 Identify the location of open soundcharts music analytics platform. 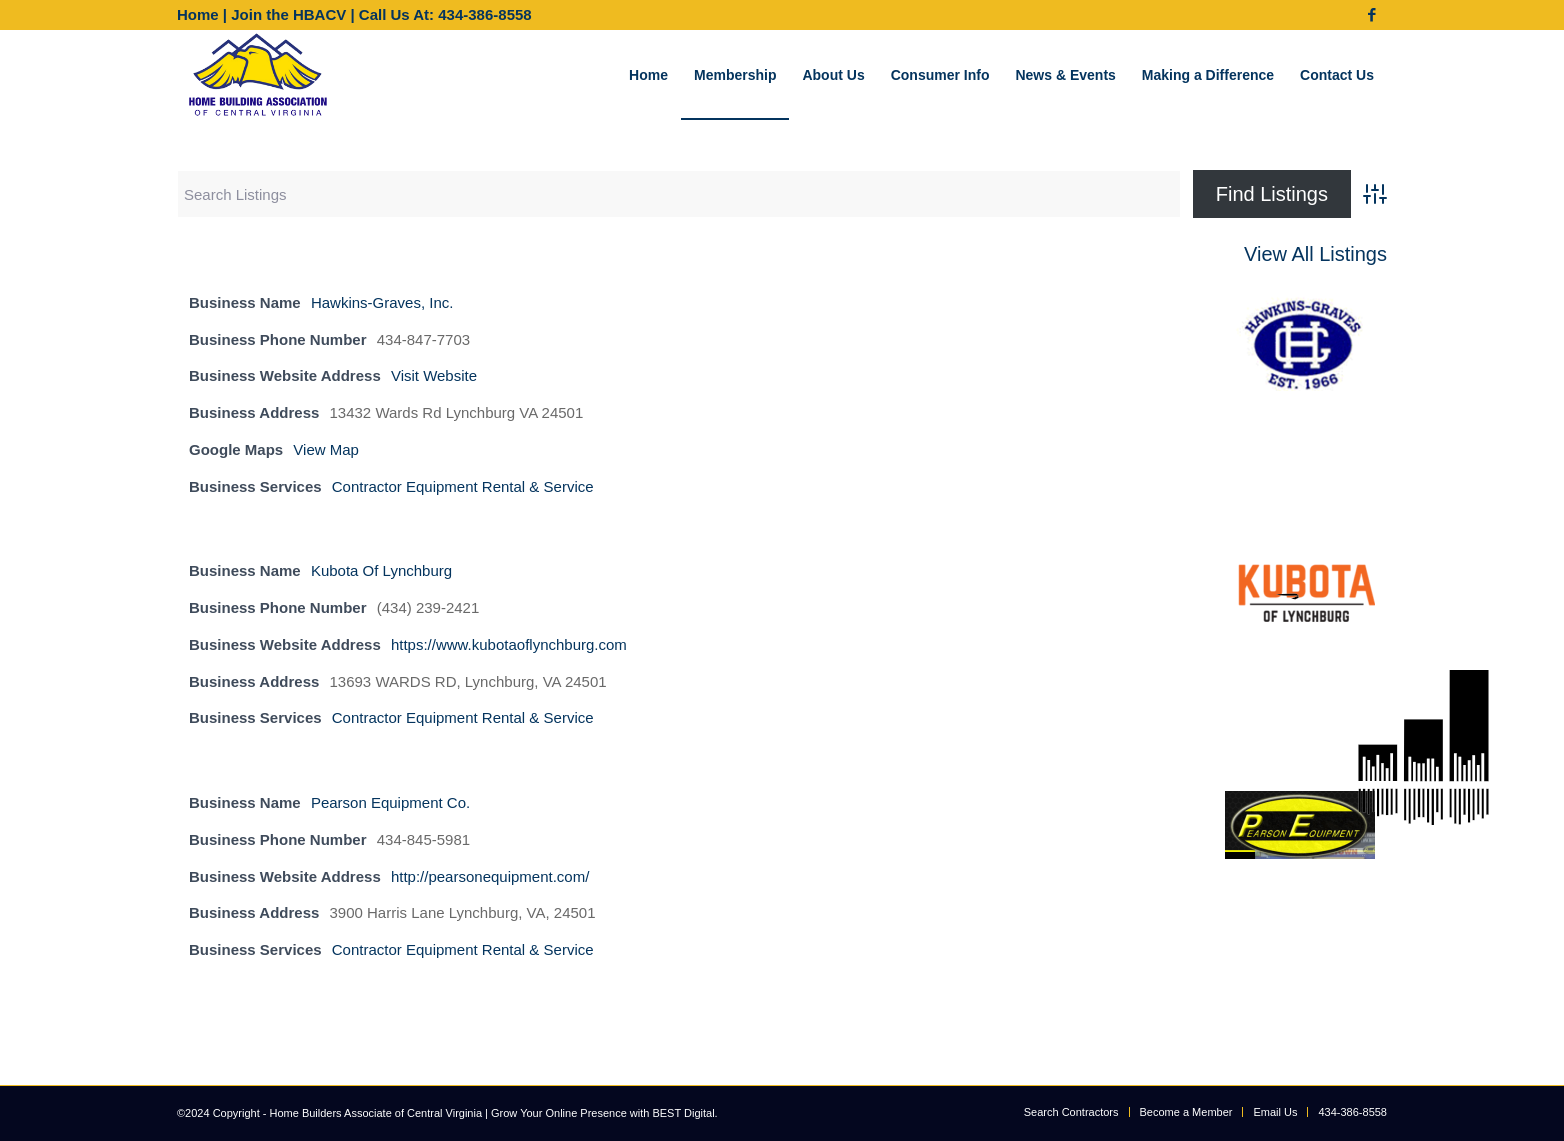
(1423, 747).